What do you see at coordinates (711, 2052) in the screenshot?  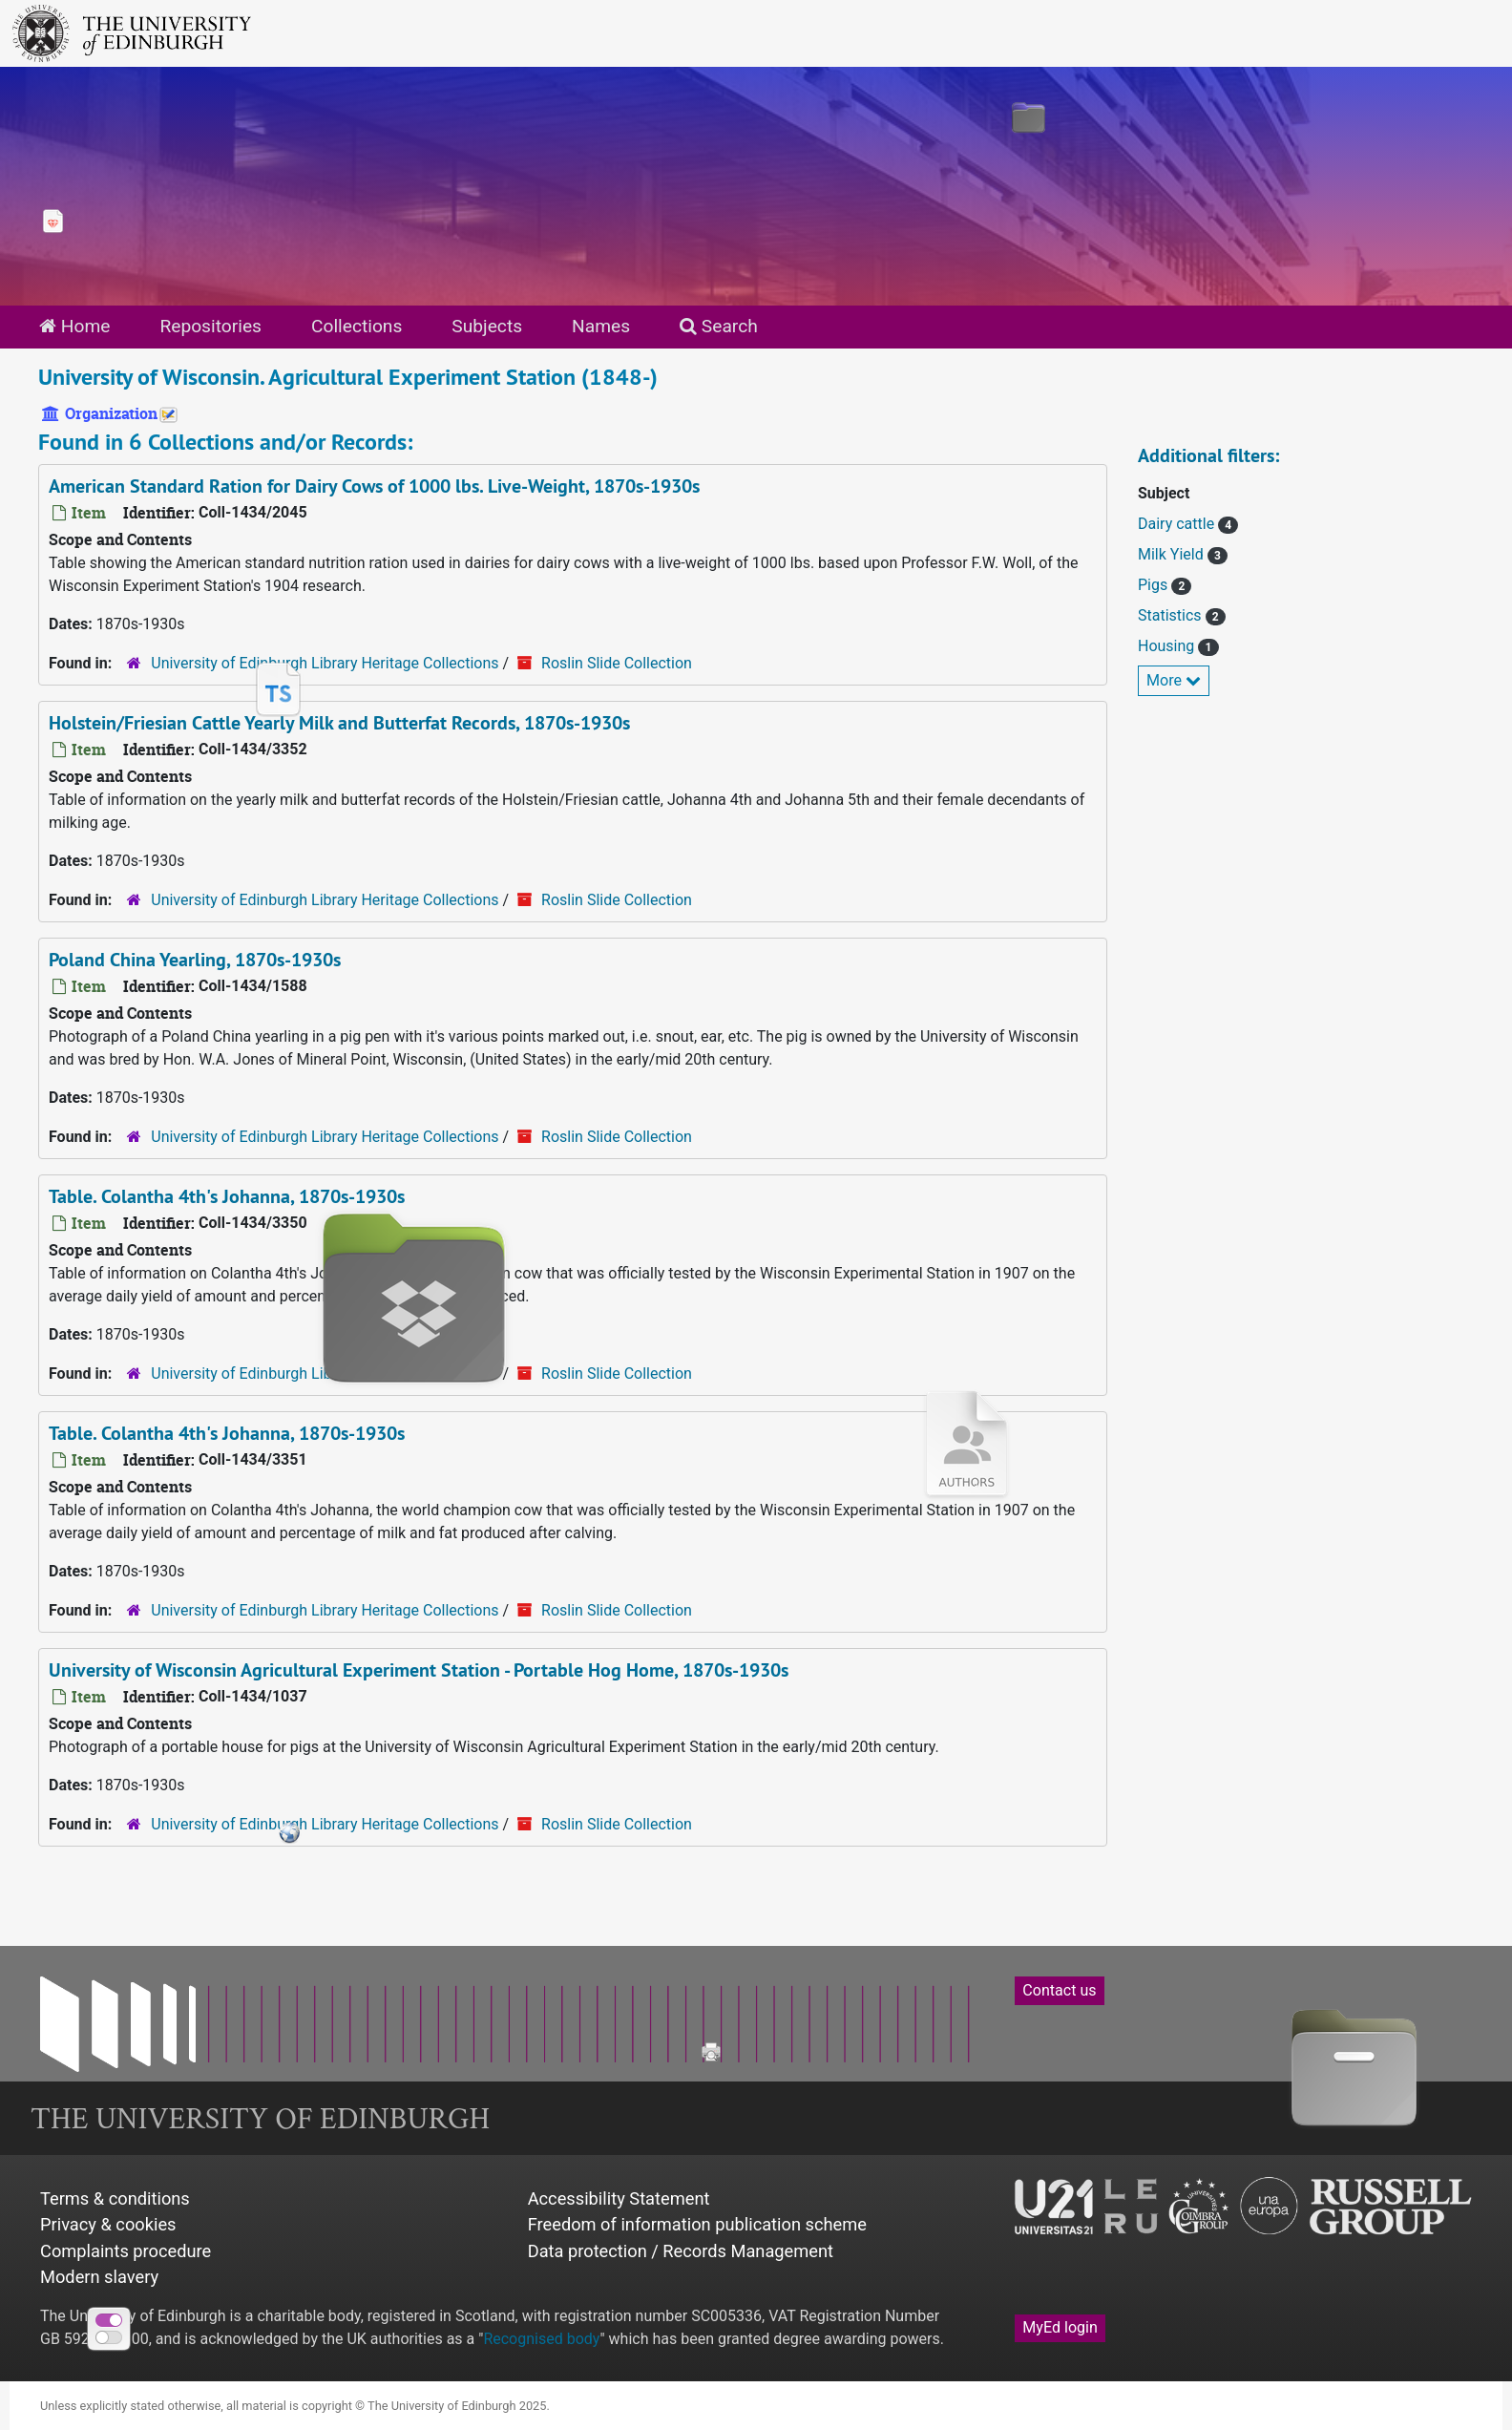 I see `preview document before printing` at bounding box center [711, 2052].